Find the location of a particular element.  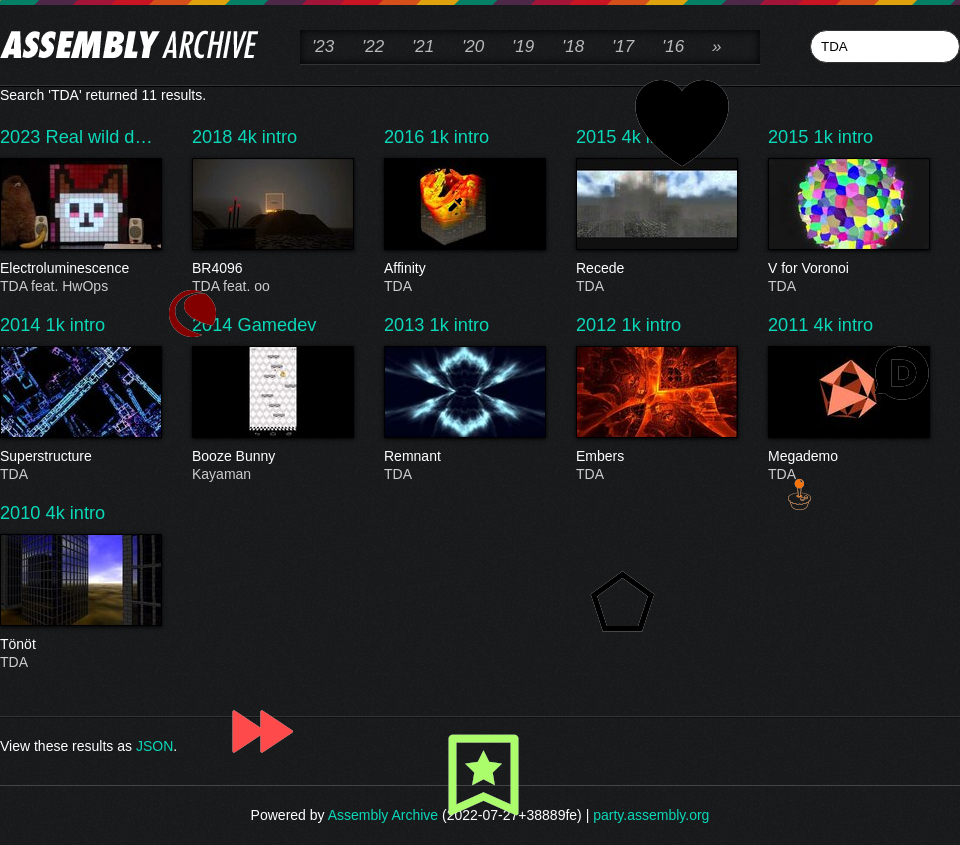

launch retropie emulation software is located at coordinates (799, 494).